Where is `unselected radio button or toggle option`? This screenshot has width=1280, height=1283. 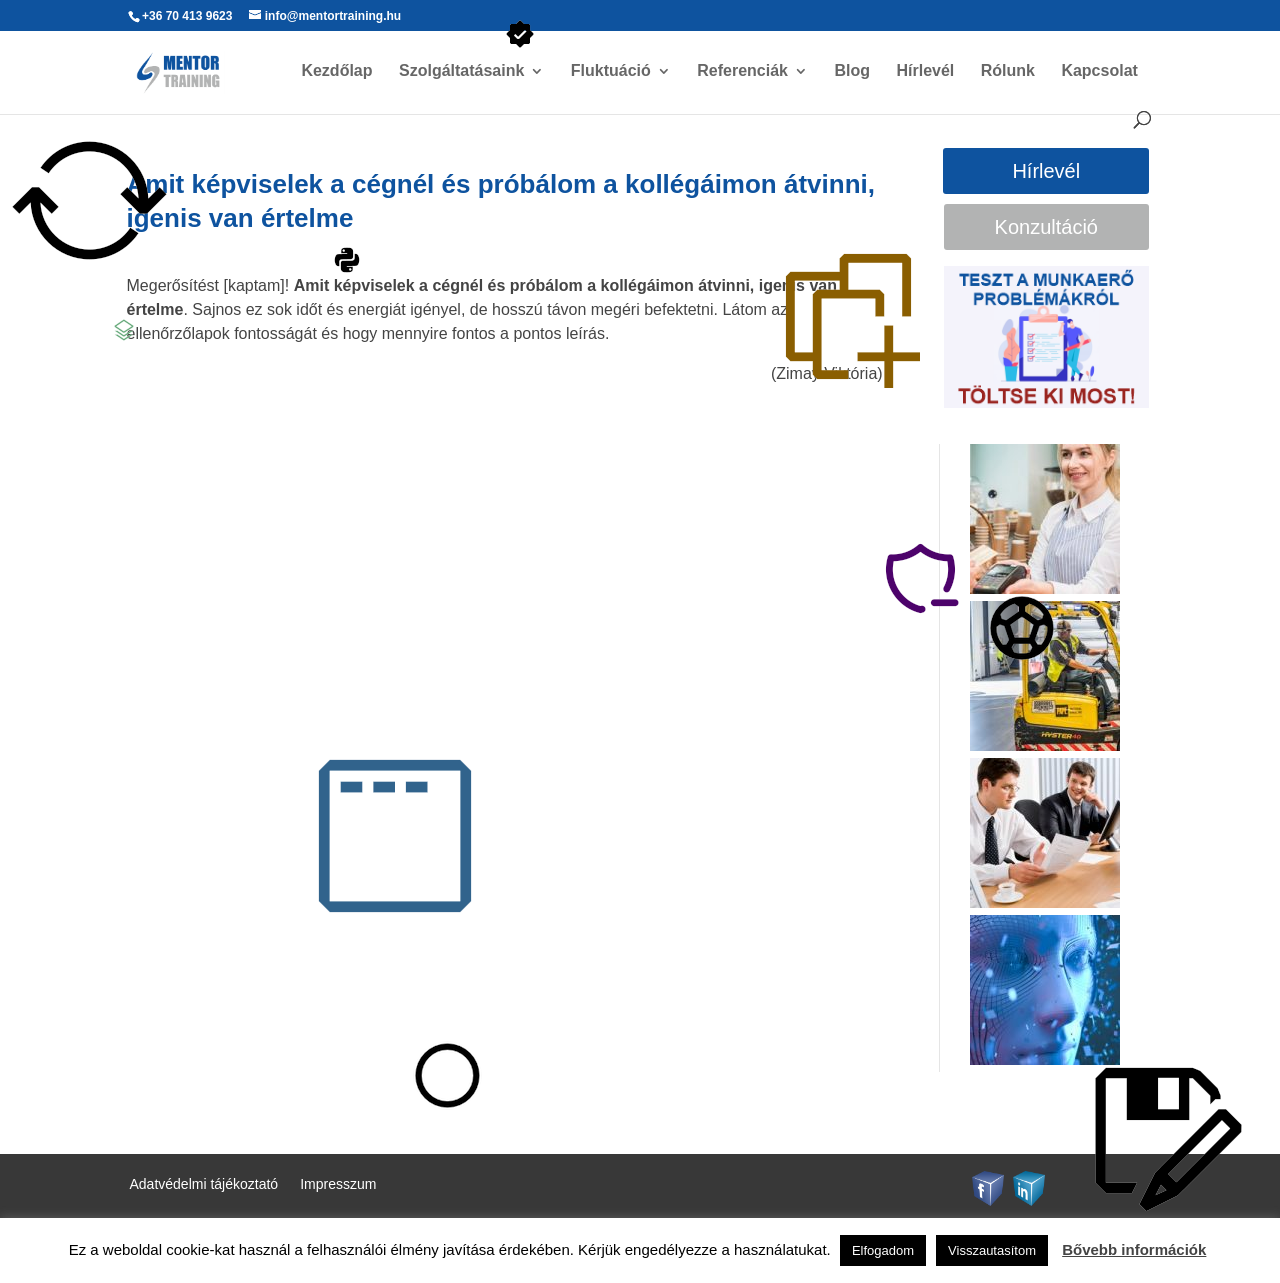
unselected radio button or toggle option is located at coordinates (447, 1075).